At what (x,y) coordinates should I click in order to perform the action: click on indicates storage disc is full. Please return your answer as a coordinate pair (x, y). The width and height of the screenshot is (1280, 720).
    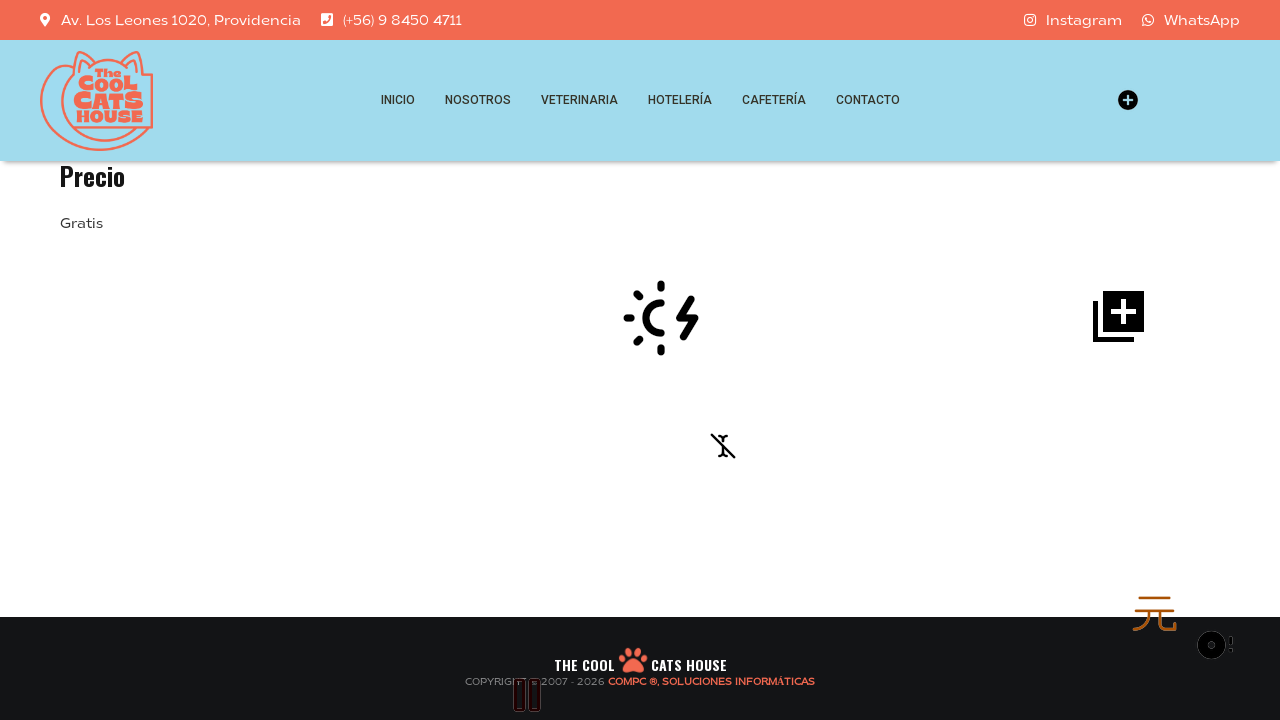
    Looking at the image, I should click on (1215, 645).